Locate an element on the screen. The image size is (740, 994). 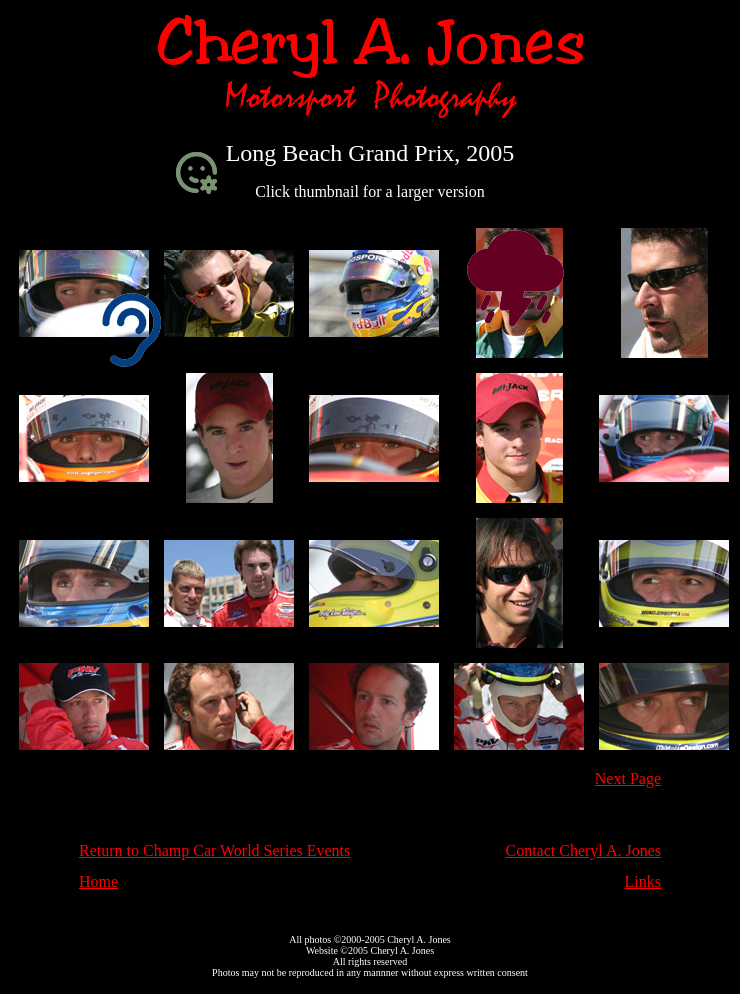
indicates thunderstorm weather conditions is located at coordinates (515, 278).